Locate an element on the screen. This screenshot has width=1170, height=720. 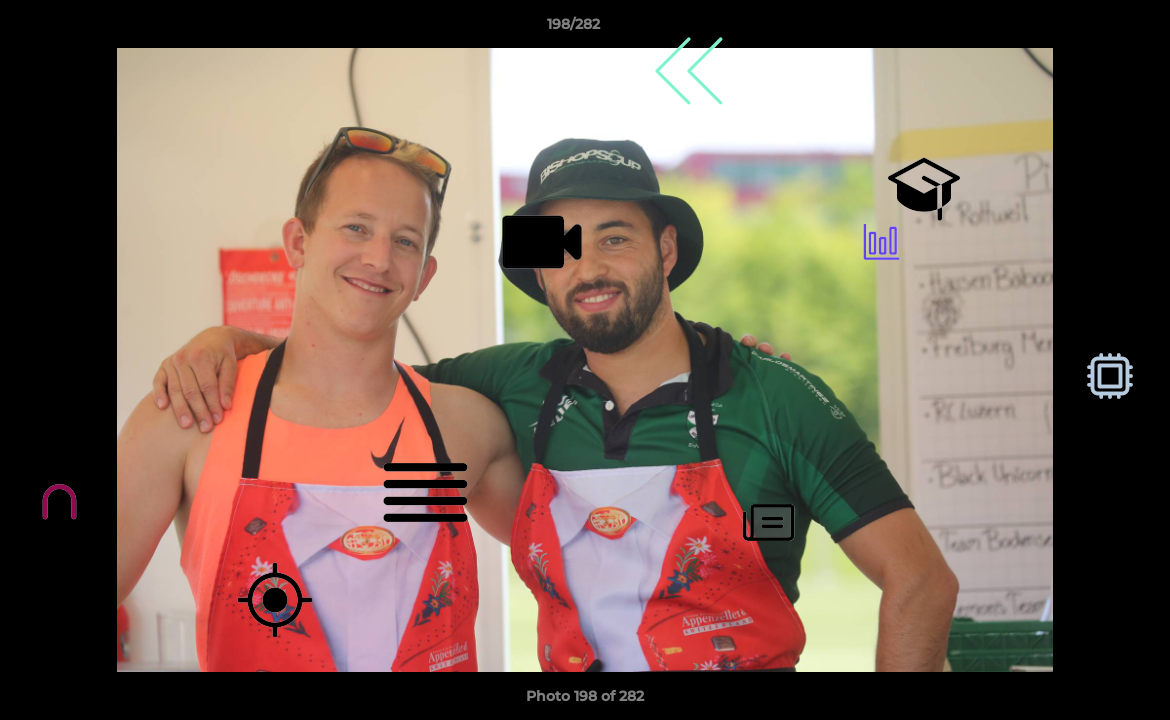
view analytics or statistics is located at coordinates (881, 244).